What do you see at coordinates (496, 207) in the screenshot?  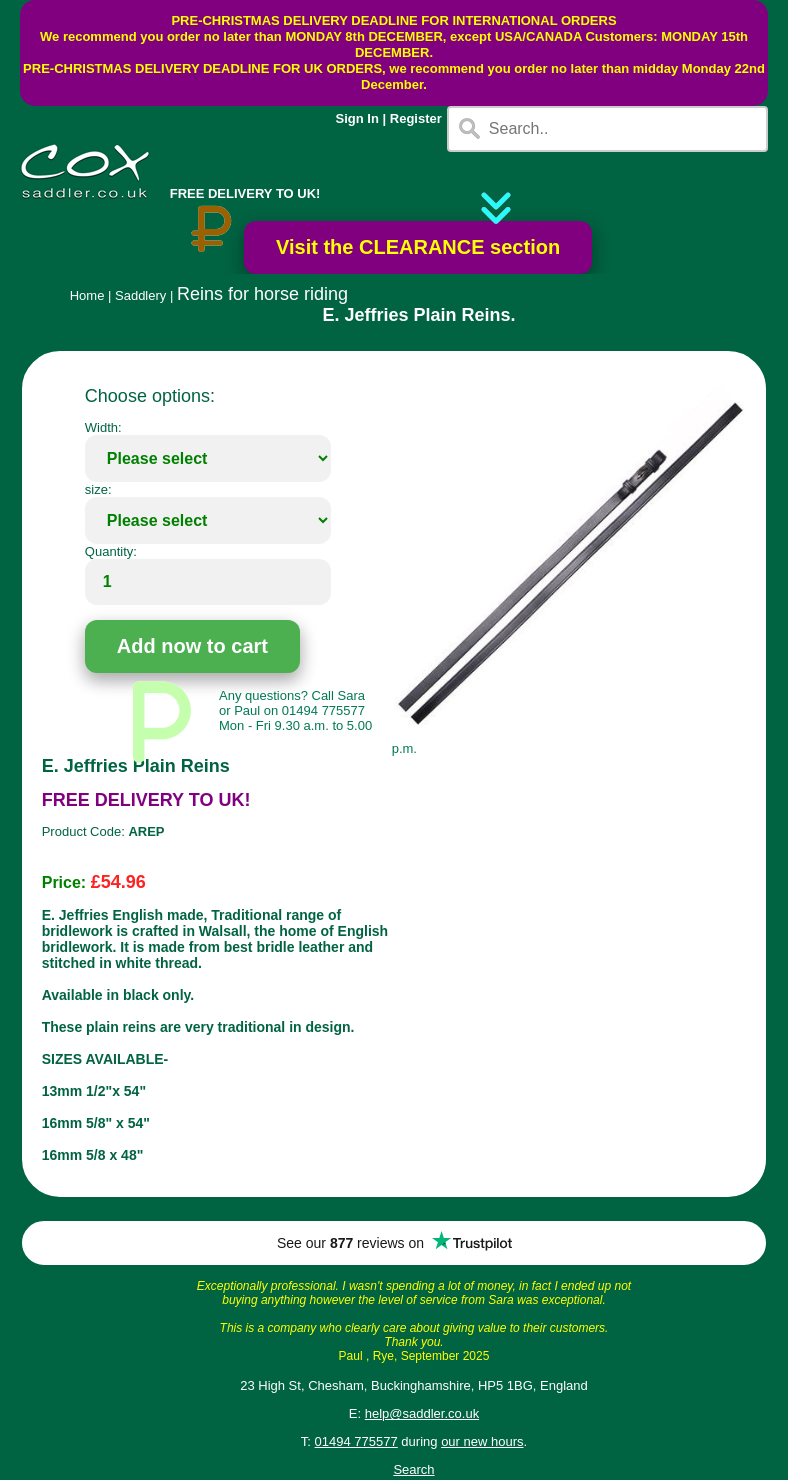 I see `scroll down or view more content` at bounding box center [496, 207].